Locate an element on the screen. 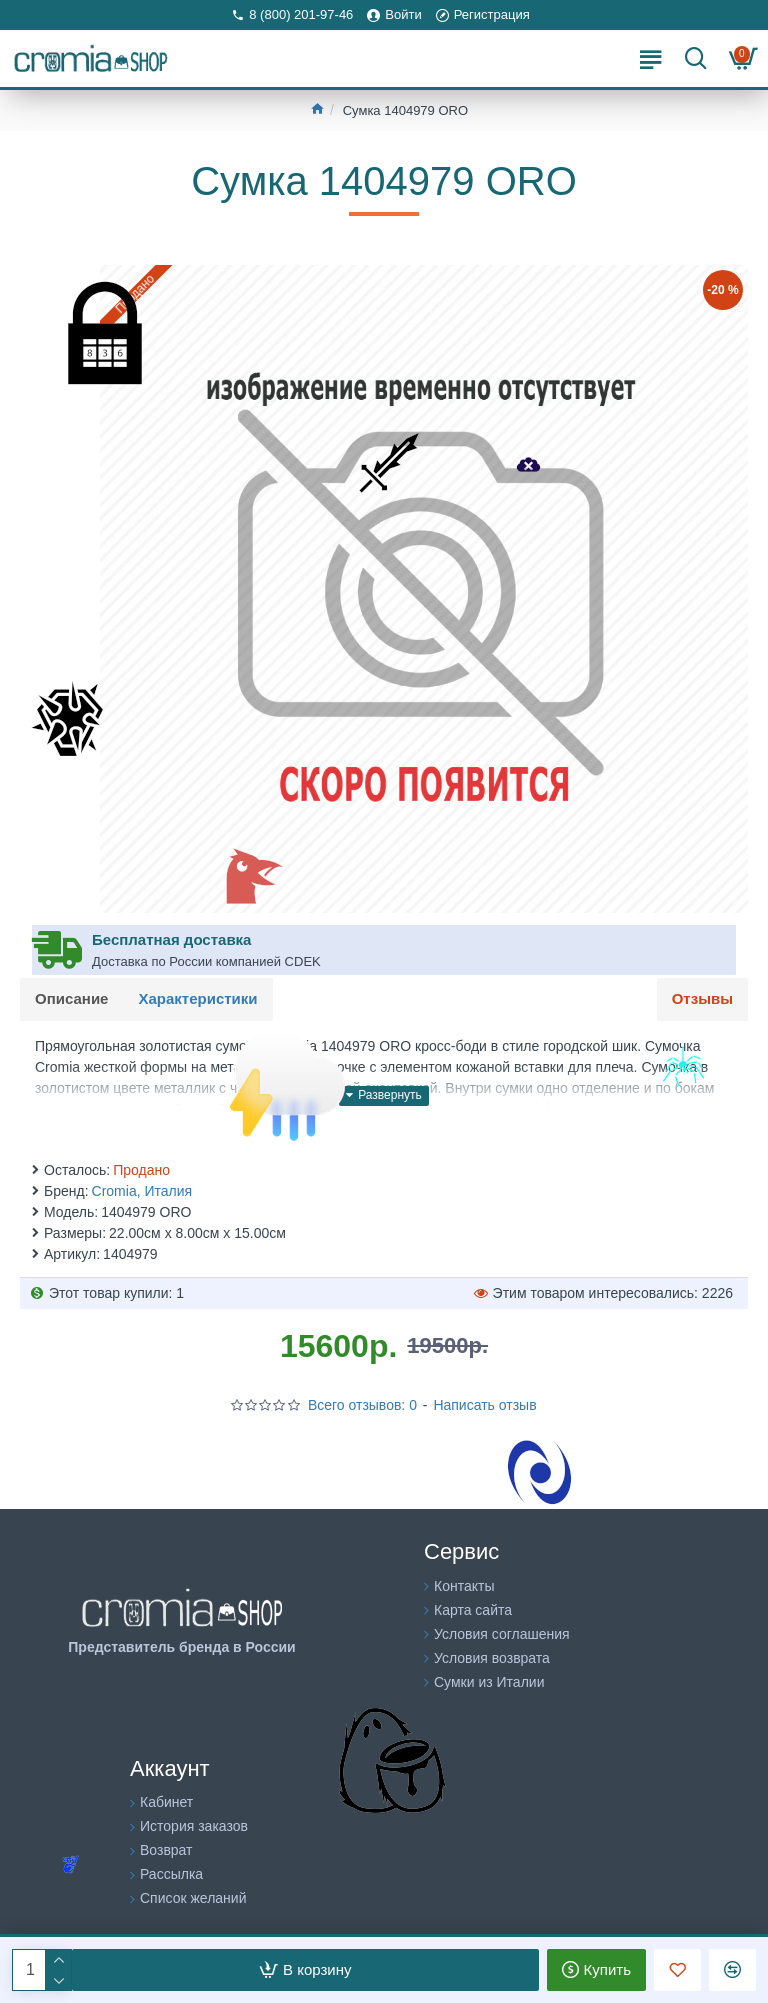 The width and height of the screenshot is (768, 2003). equip a broken or shattered weapon is located at coordinates (388, 463).